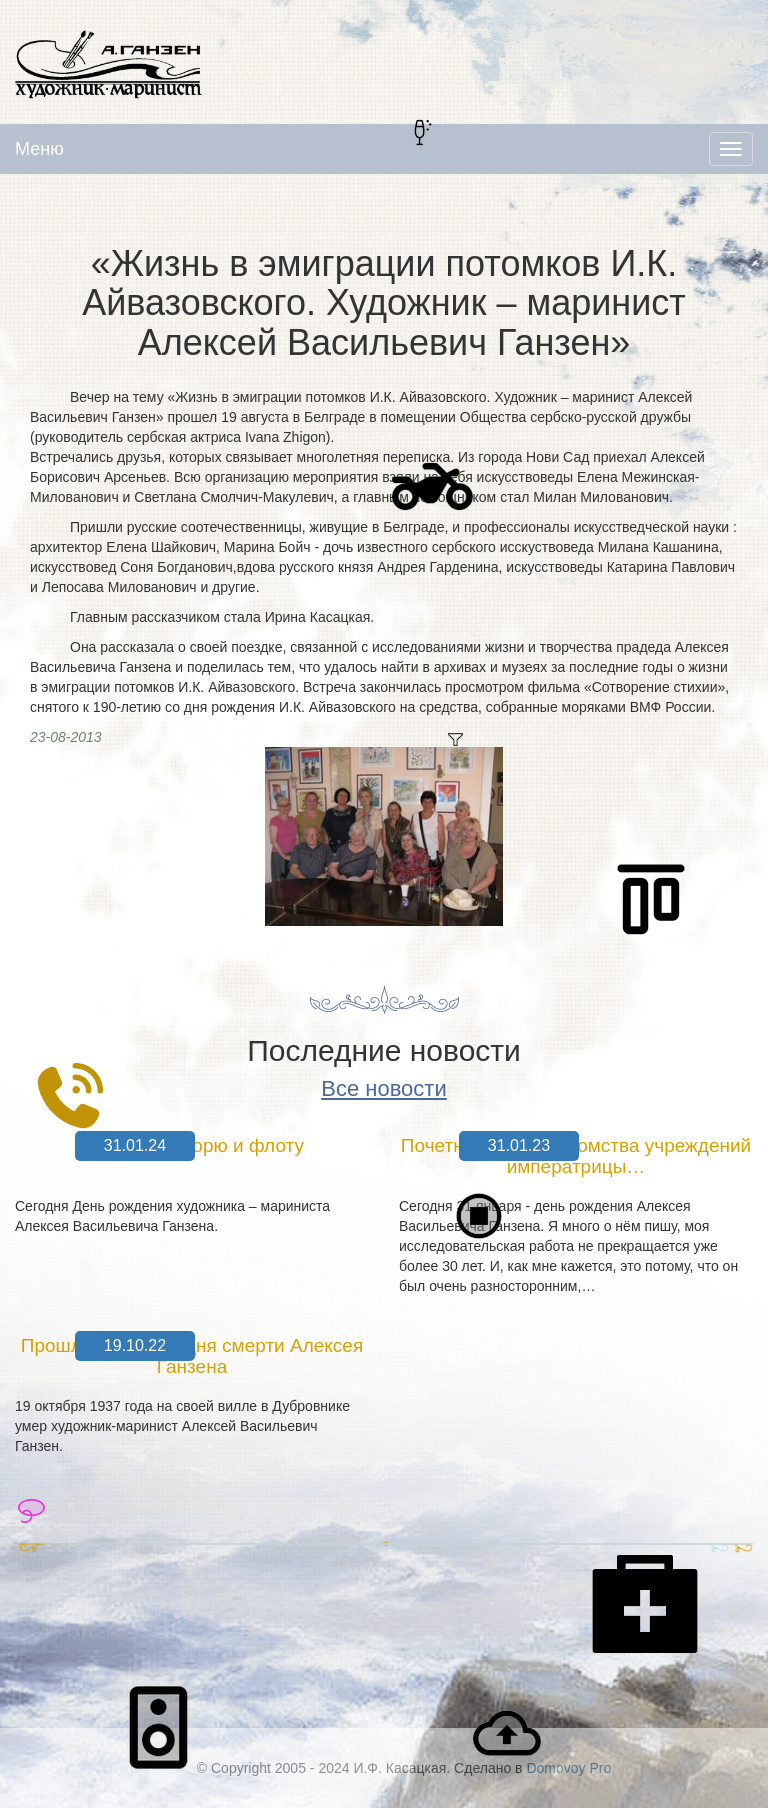 This screenshot has height=1808, width=768. Describe the element at coordinates (432, 486) in the screenshot. I see `select motorcycle as transportation mode` at that location.